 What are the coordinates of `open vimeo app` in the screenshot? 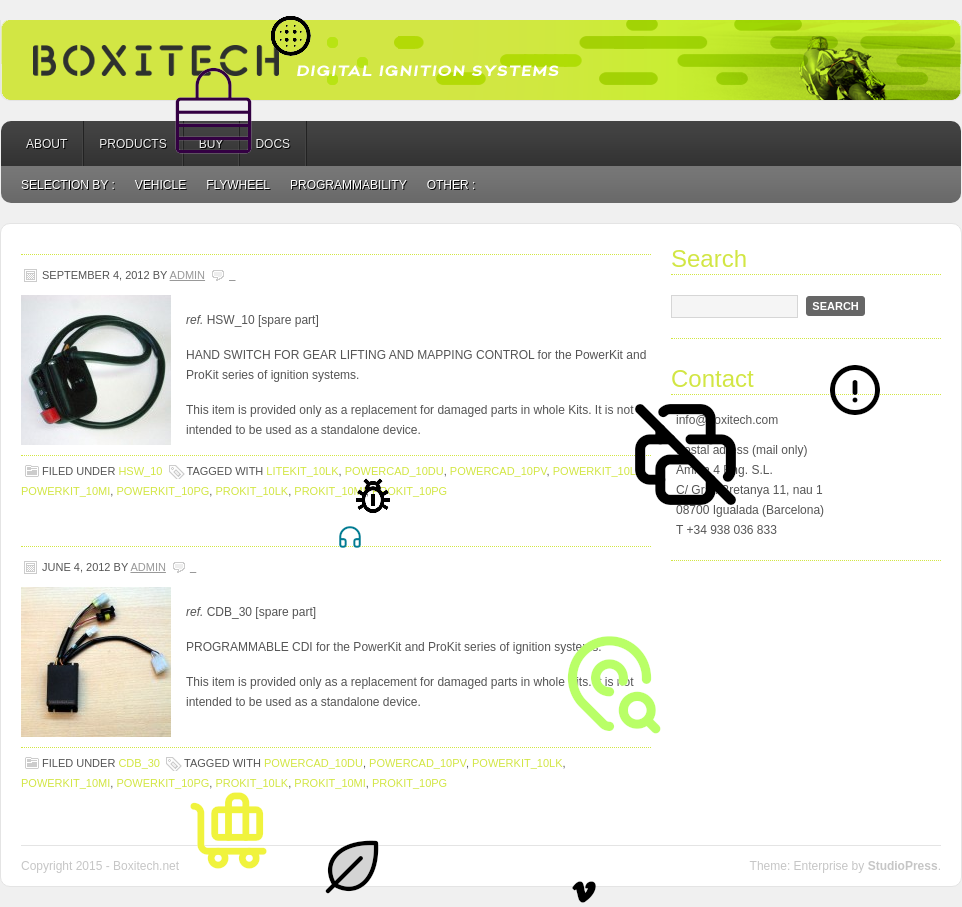 It's located at (584, 892).